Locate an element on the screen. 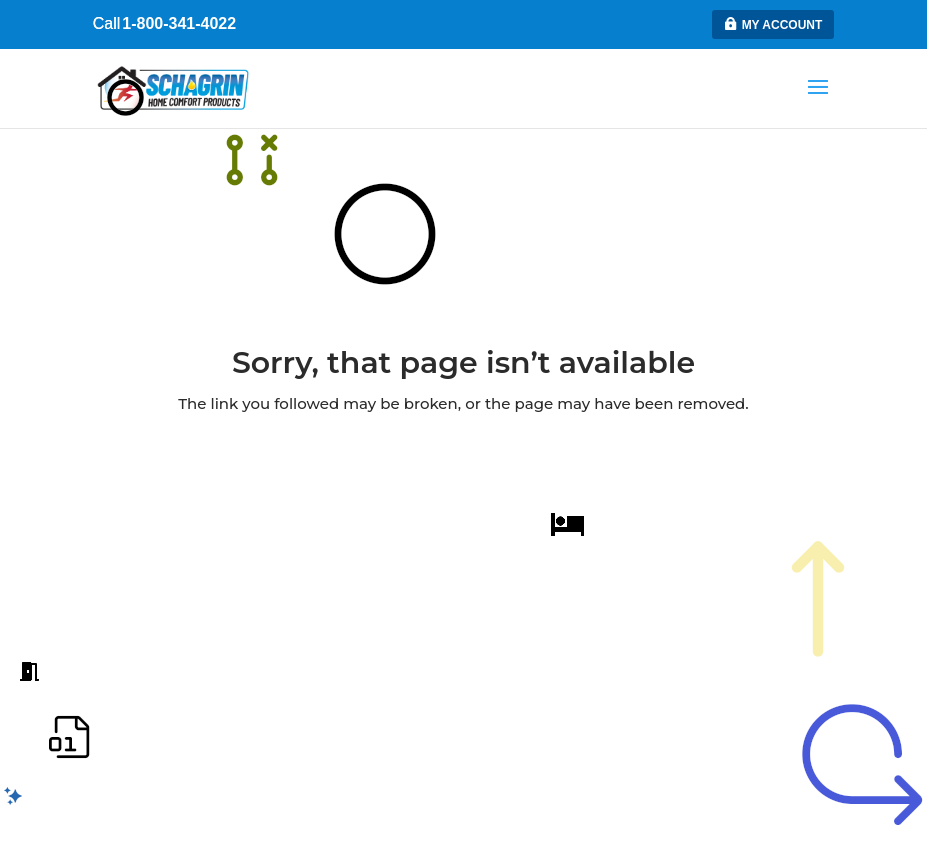  move item up in a list is located at coordinates (818, 599).